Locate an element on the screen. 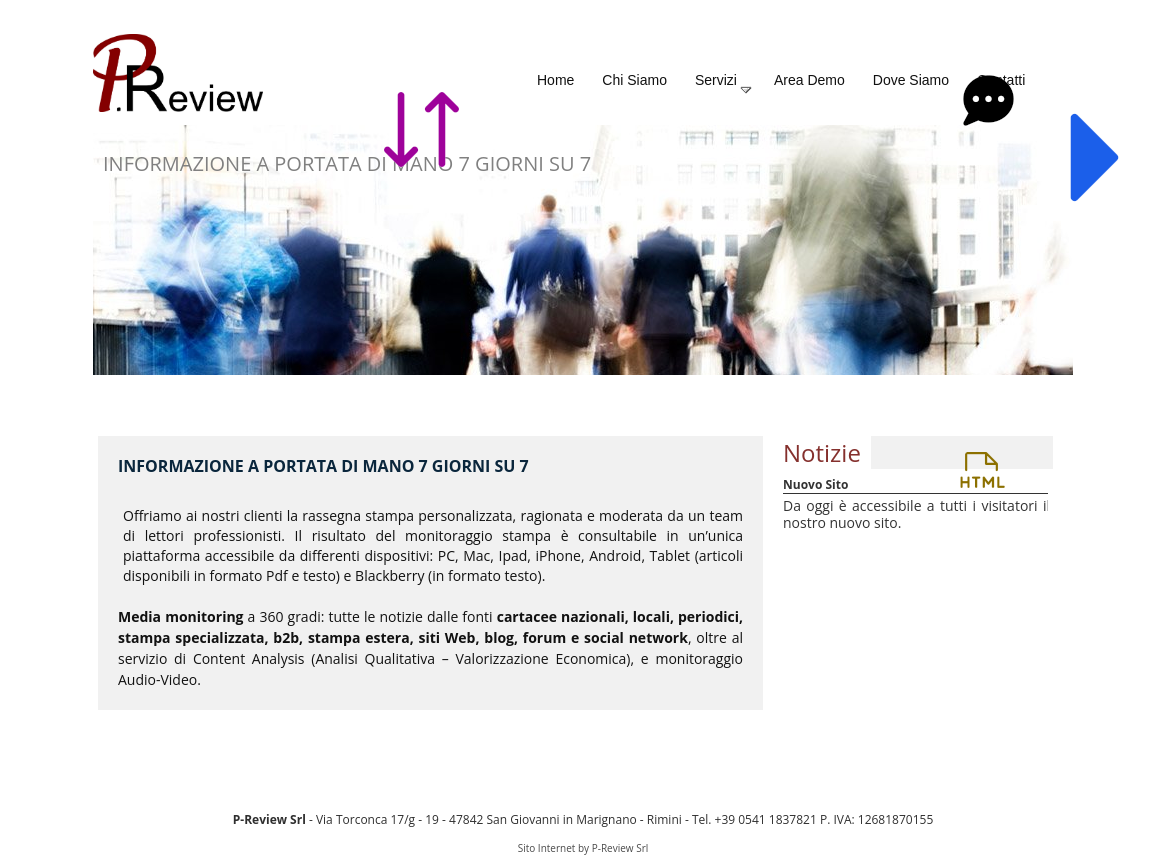  view or open an HTML file is located at coordinates (981, 471).